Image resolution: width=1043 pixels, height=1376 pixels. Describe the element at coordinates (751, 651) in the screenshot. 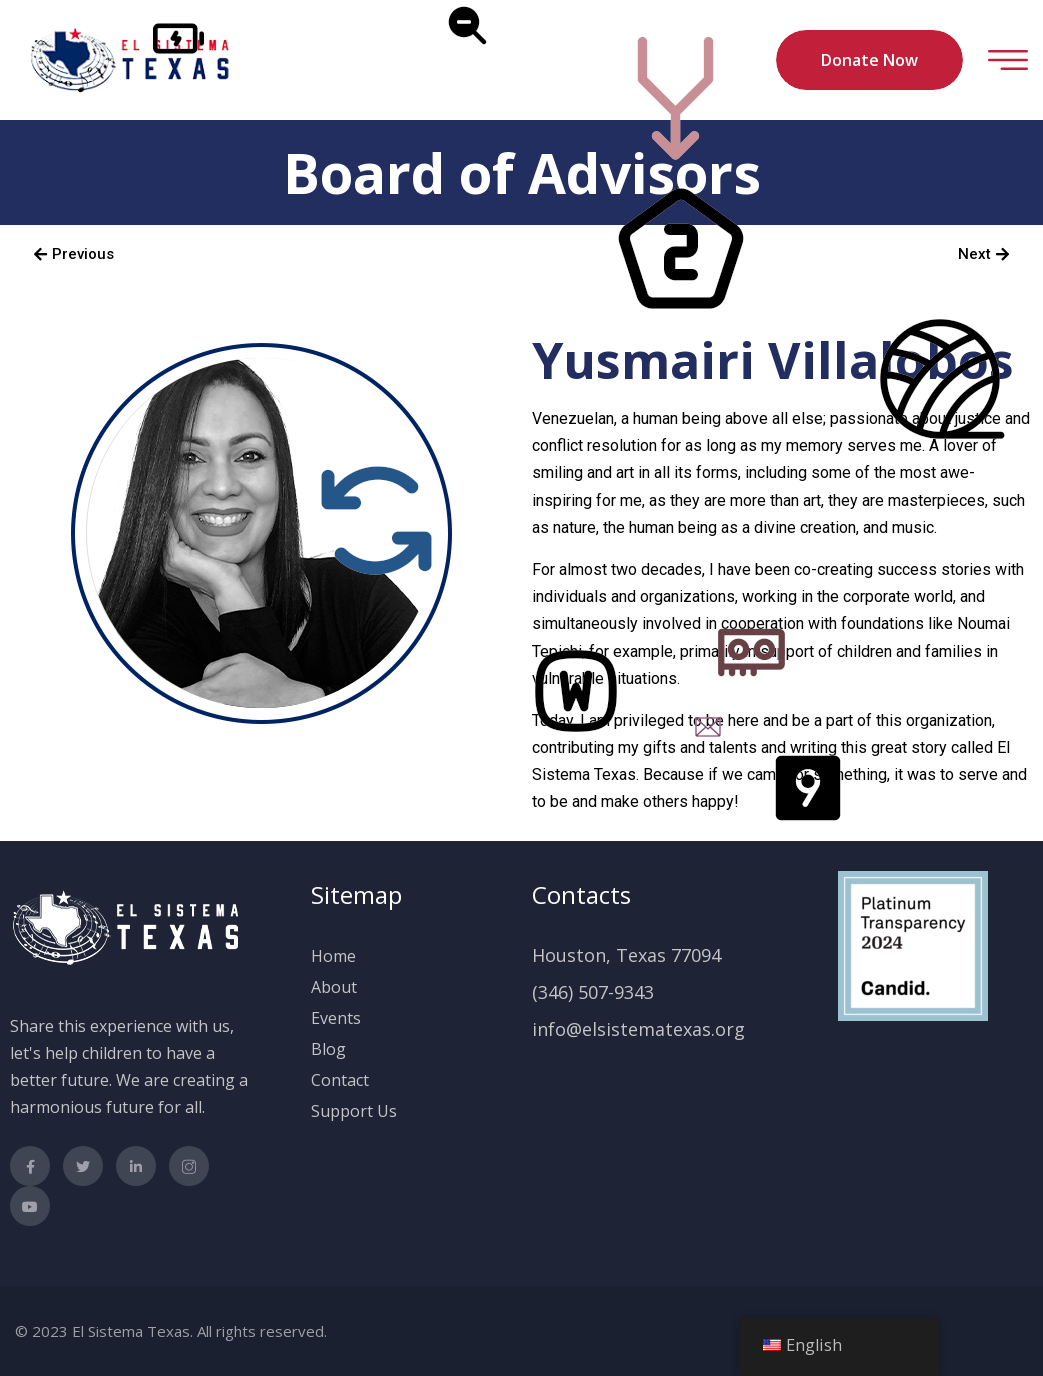

I see `view graphics card information` at that location.